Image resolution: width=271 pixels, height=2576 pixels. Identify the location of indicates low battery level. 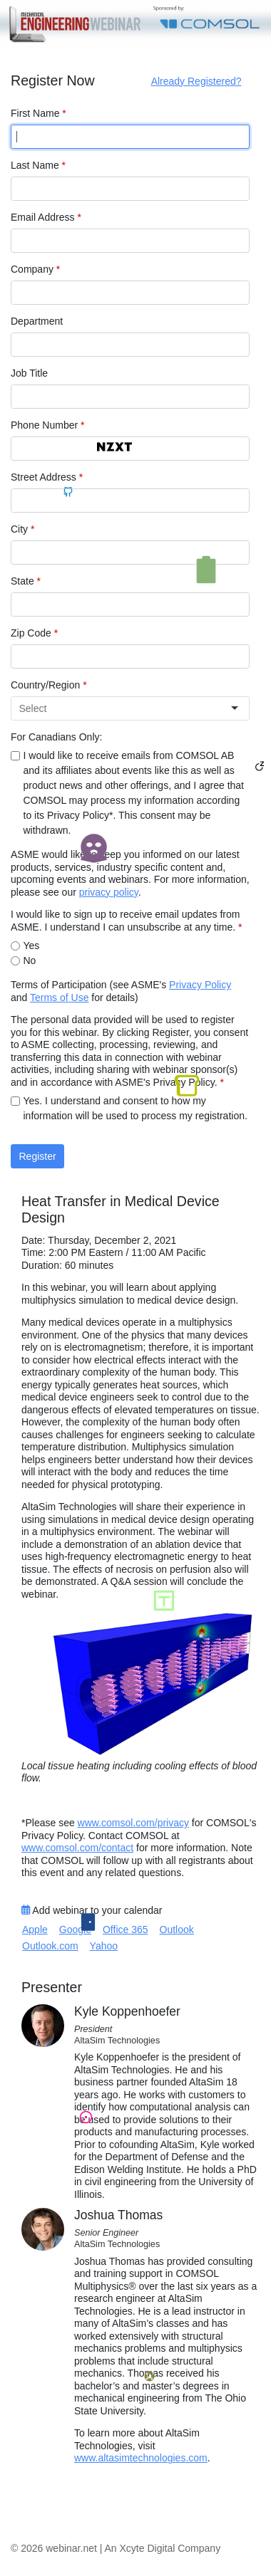
(206, 570).